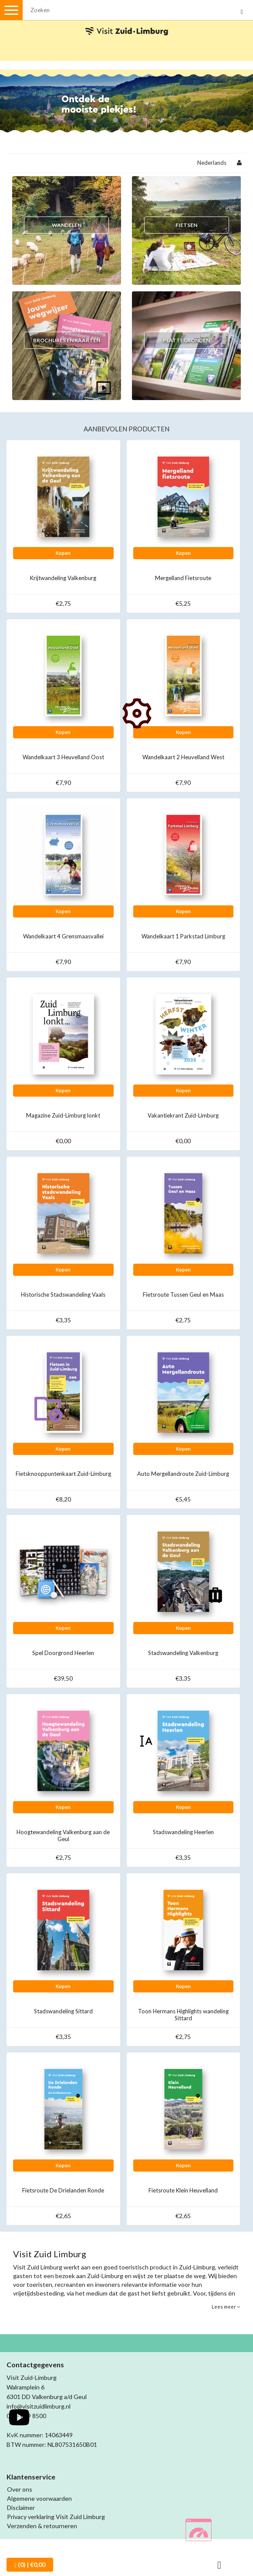  Describe the element at coordinates (215, 1595) in the screenshot. I see `access travel or trip planning features` at that location.